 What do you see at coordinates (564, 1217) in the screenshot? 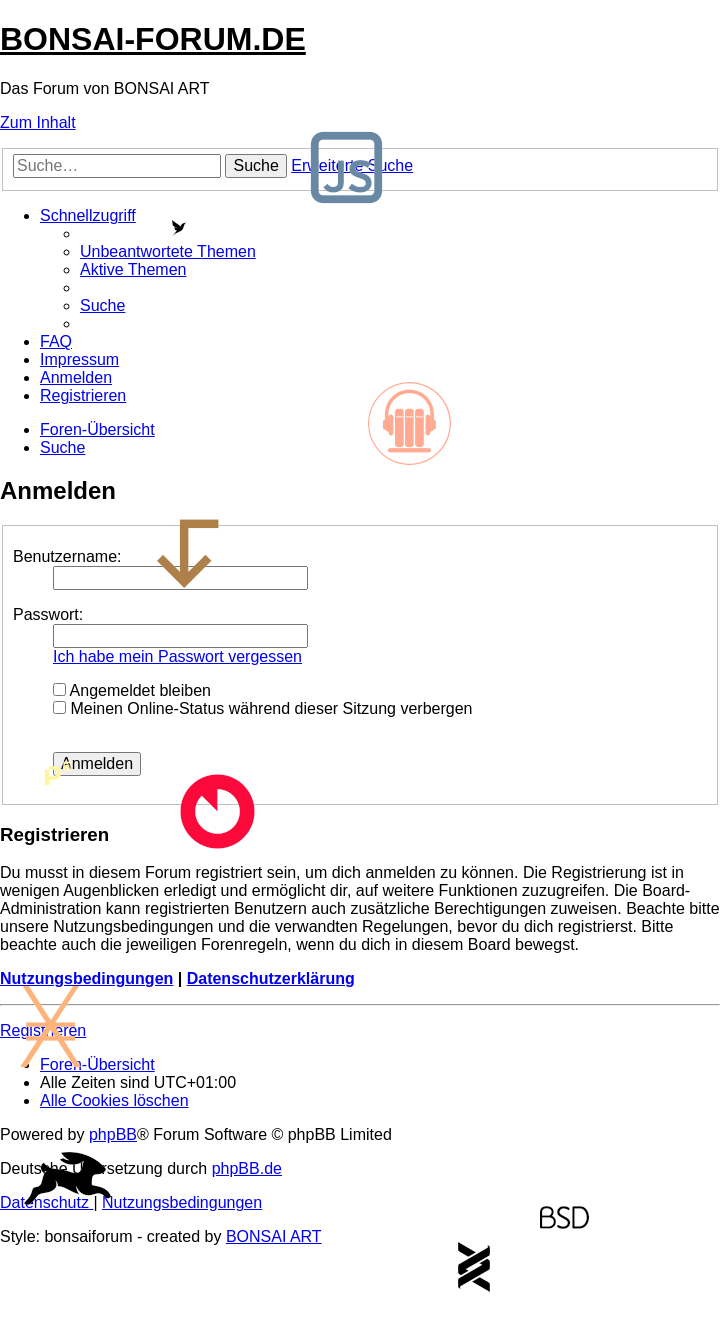
I see `BSD operating system logo` at bounding box center [564, 1217].